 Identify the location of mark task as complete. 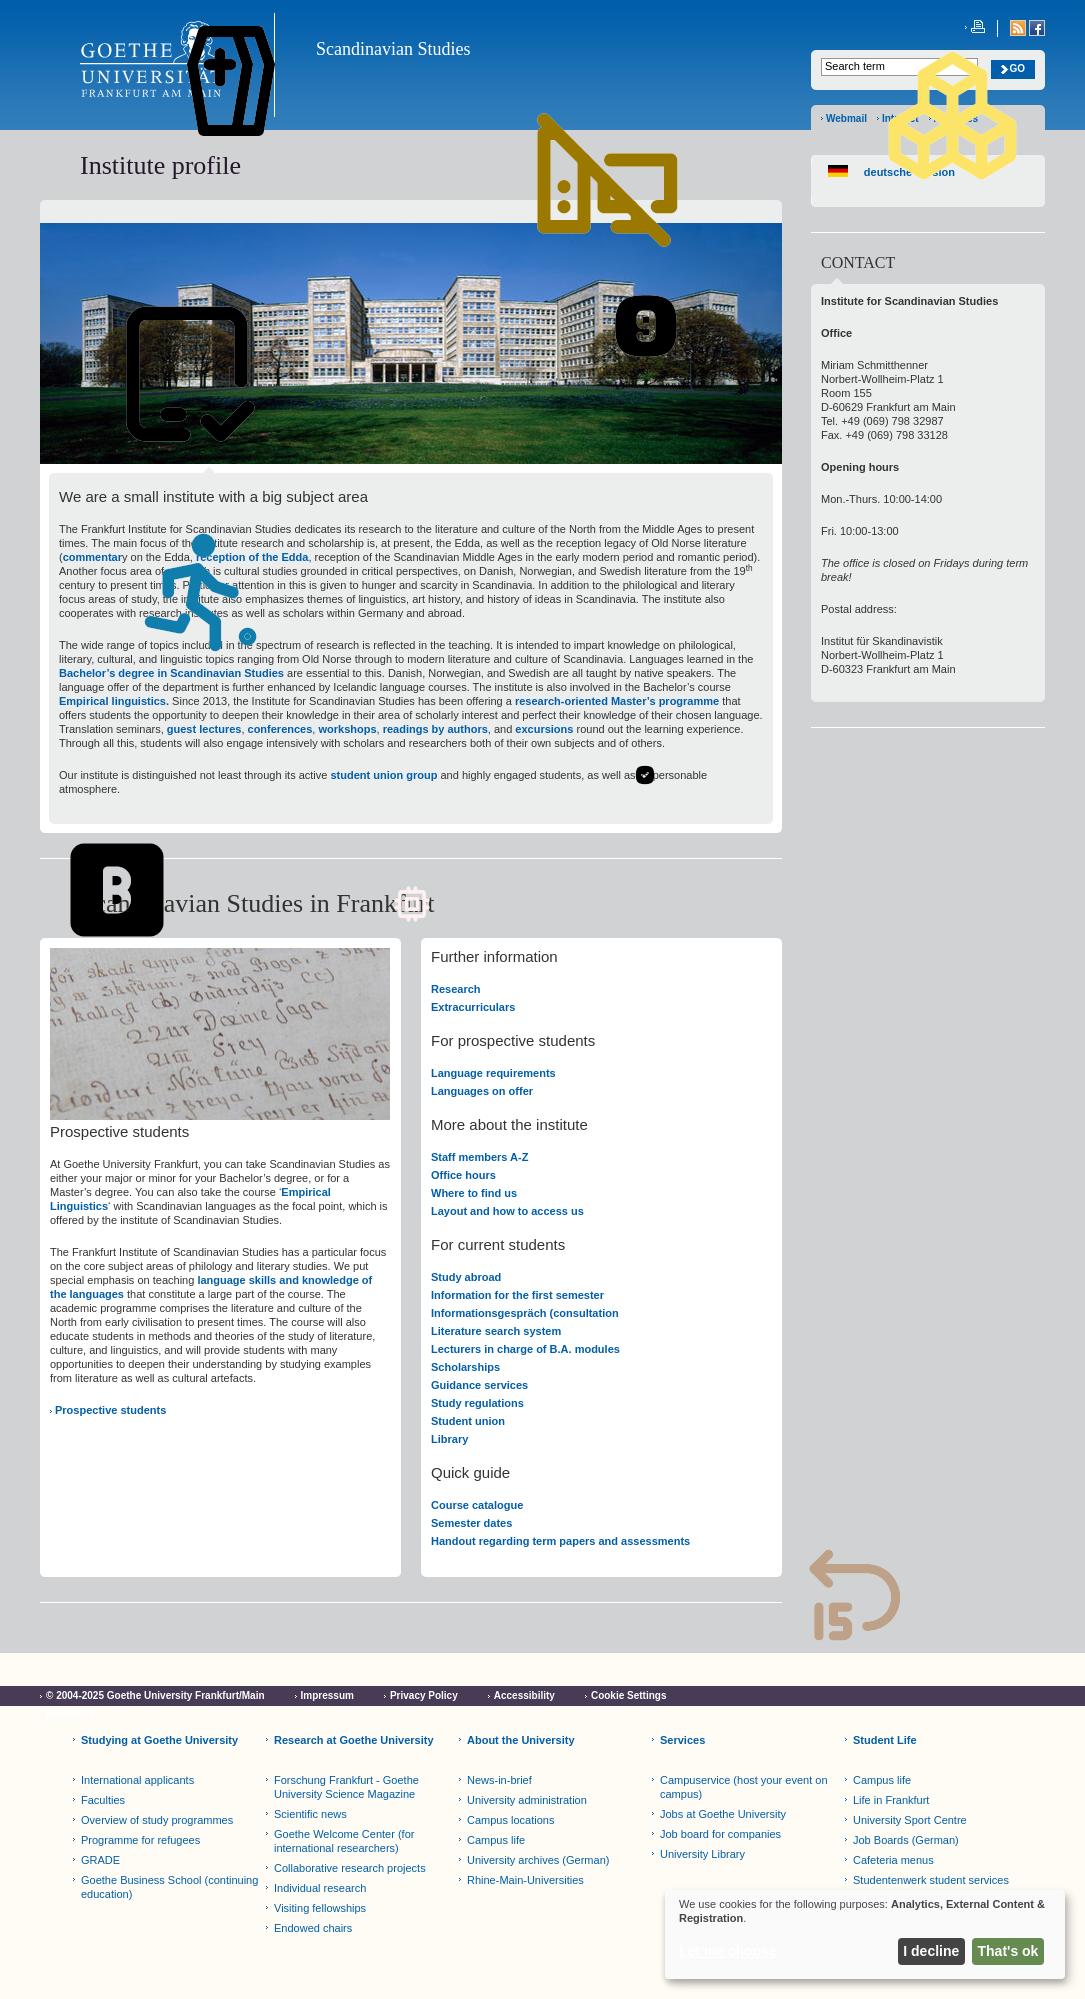
(645, 775).